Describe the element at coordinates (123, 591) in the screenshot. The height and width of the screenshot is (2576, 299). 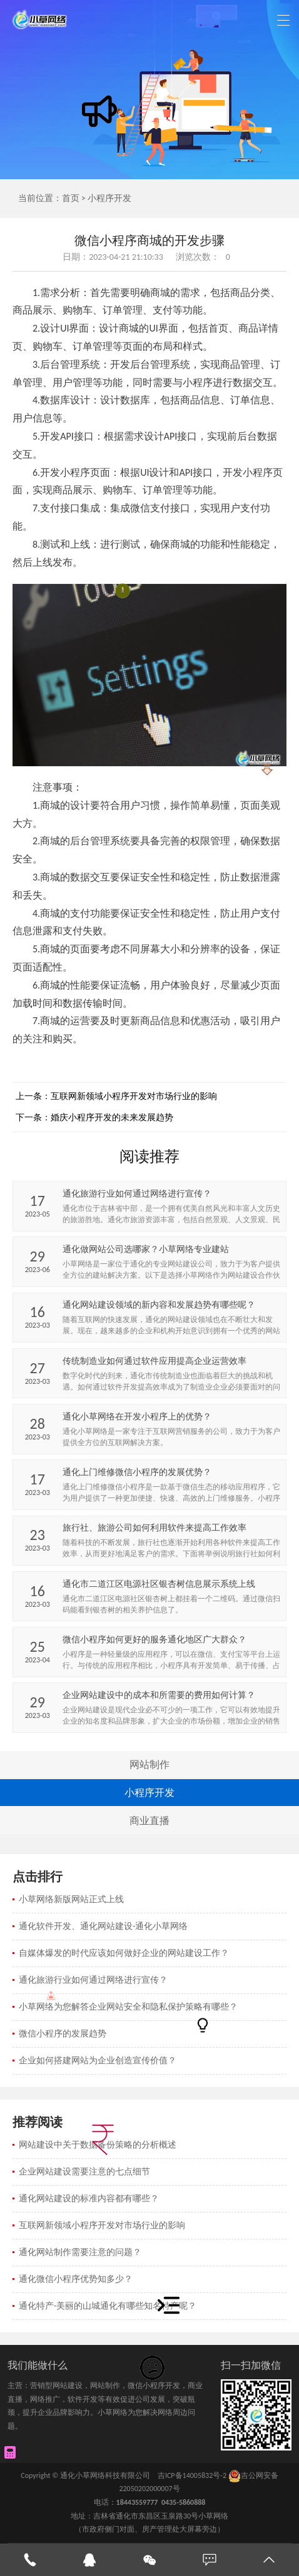
I see `access information or help details` at that location.